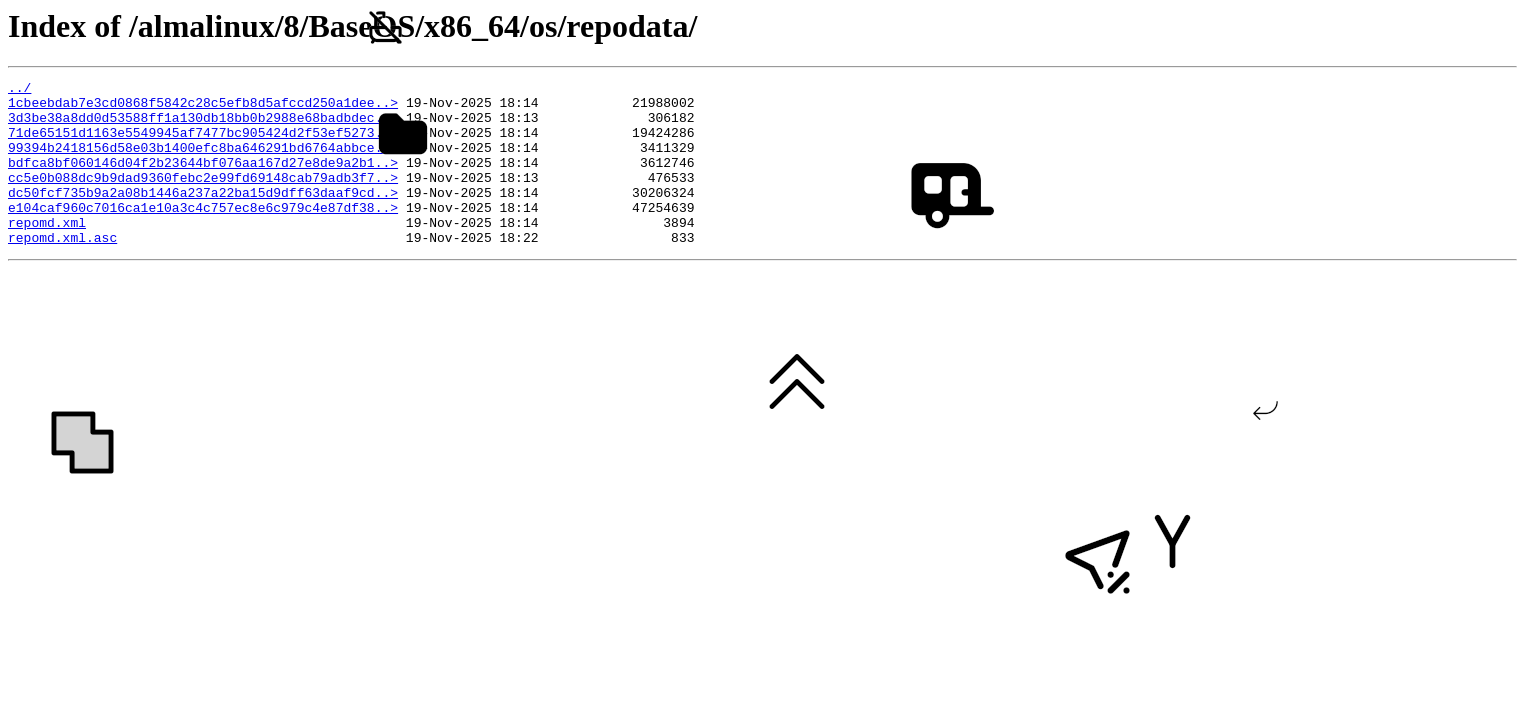 This screenshot has width=1525, height=720. I want to click on open file folder, so click(403, 135).